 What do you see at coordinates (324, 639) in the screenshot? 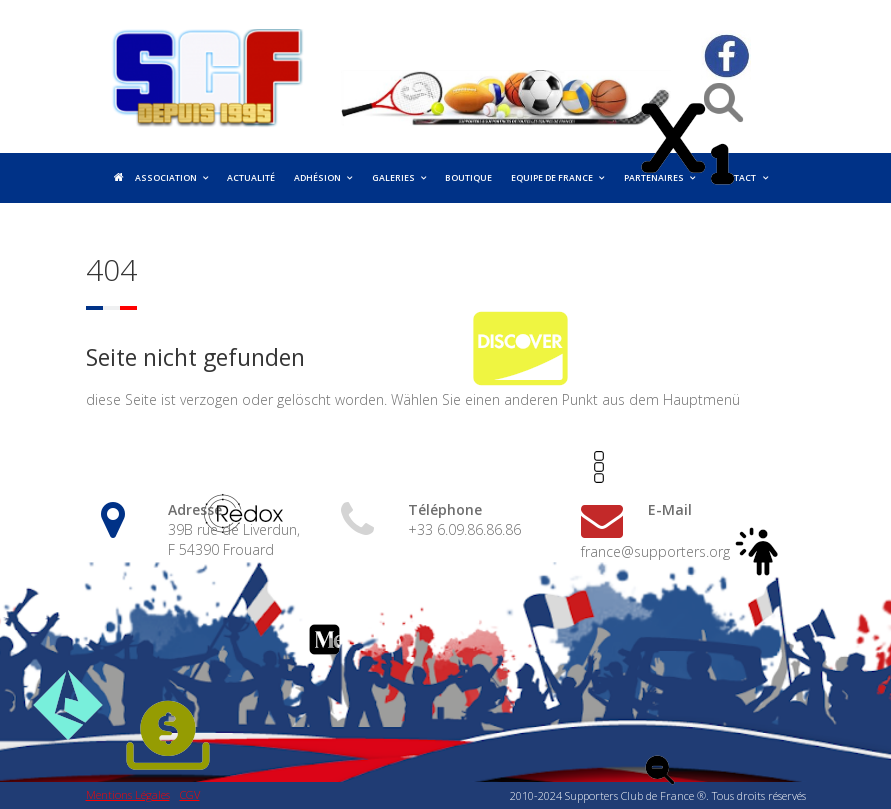
I see `open the Medium app` at bounding box center [324, 639].